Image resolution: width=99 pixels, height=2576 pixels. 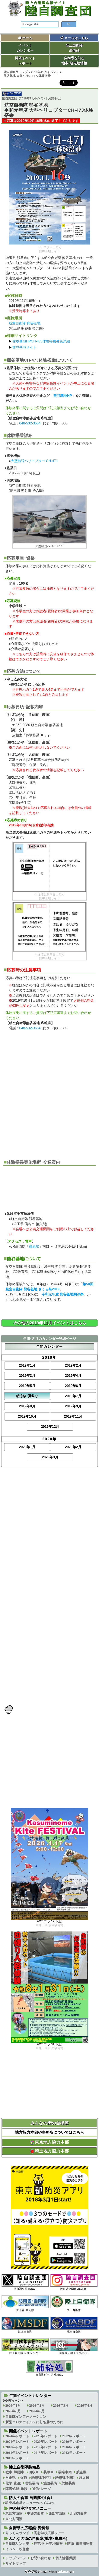 What do you see at coordinates (67, 2006) in the screenshot?
I see `indicates an item is not a member of a set` at bounding box center [67, 2006].